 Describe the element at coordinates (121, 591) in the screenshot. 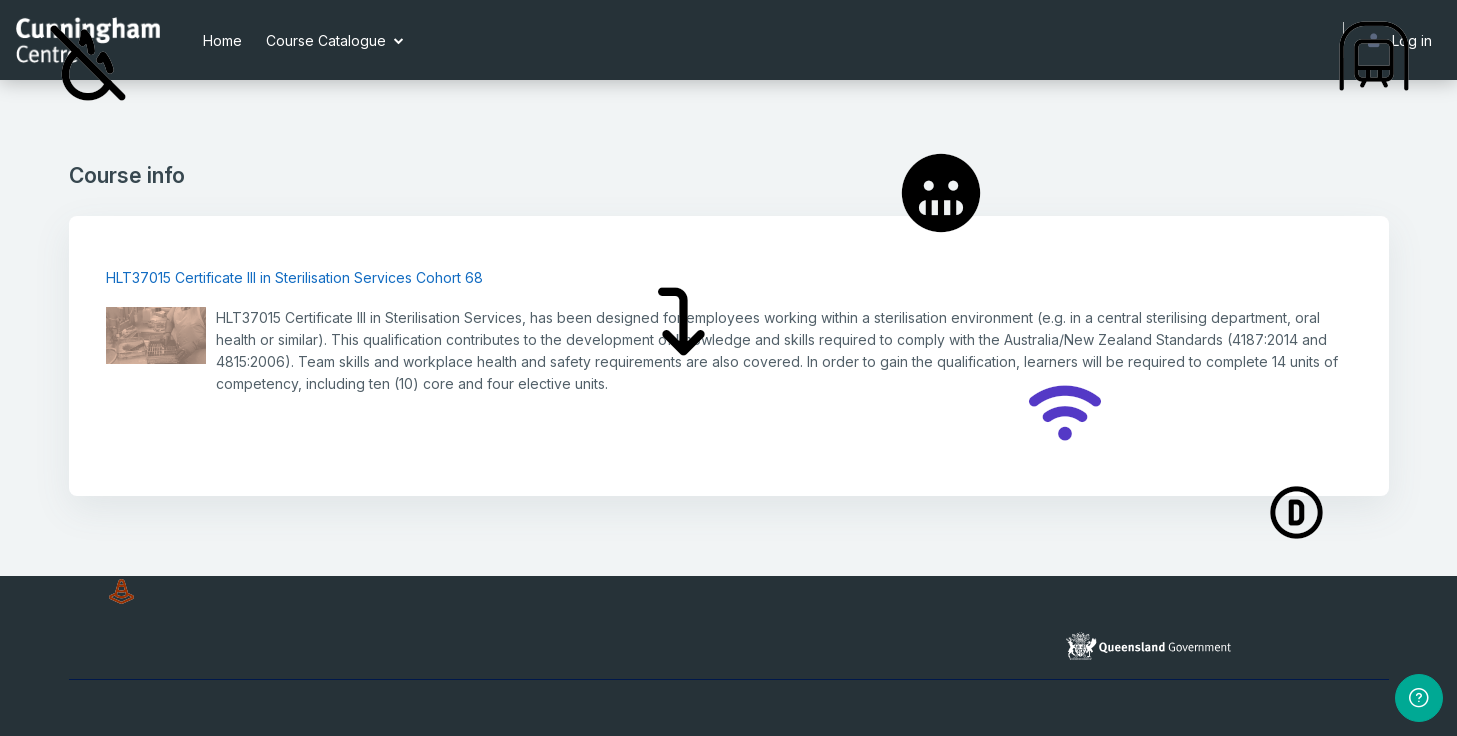

I see `indicates an area under construction or maintenance` at that location.